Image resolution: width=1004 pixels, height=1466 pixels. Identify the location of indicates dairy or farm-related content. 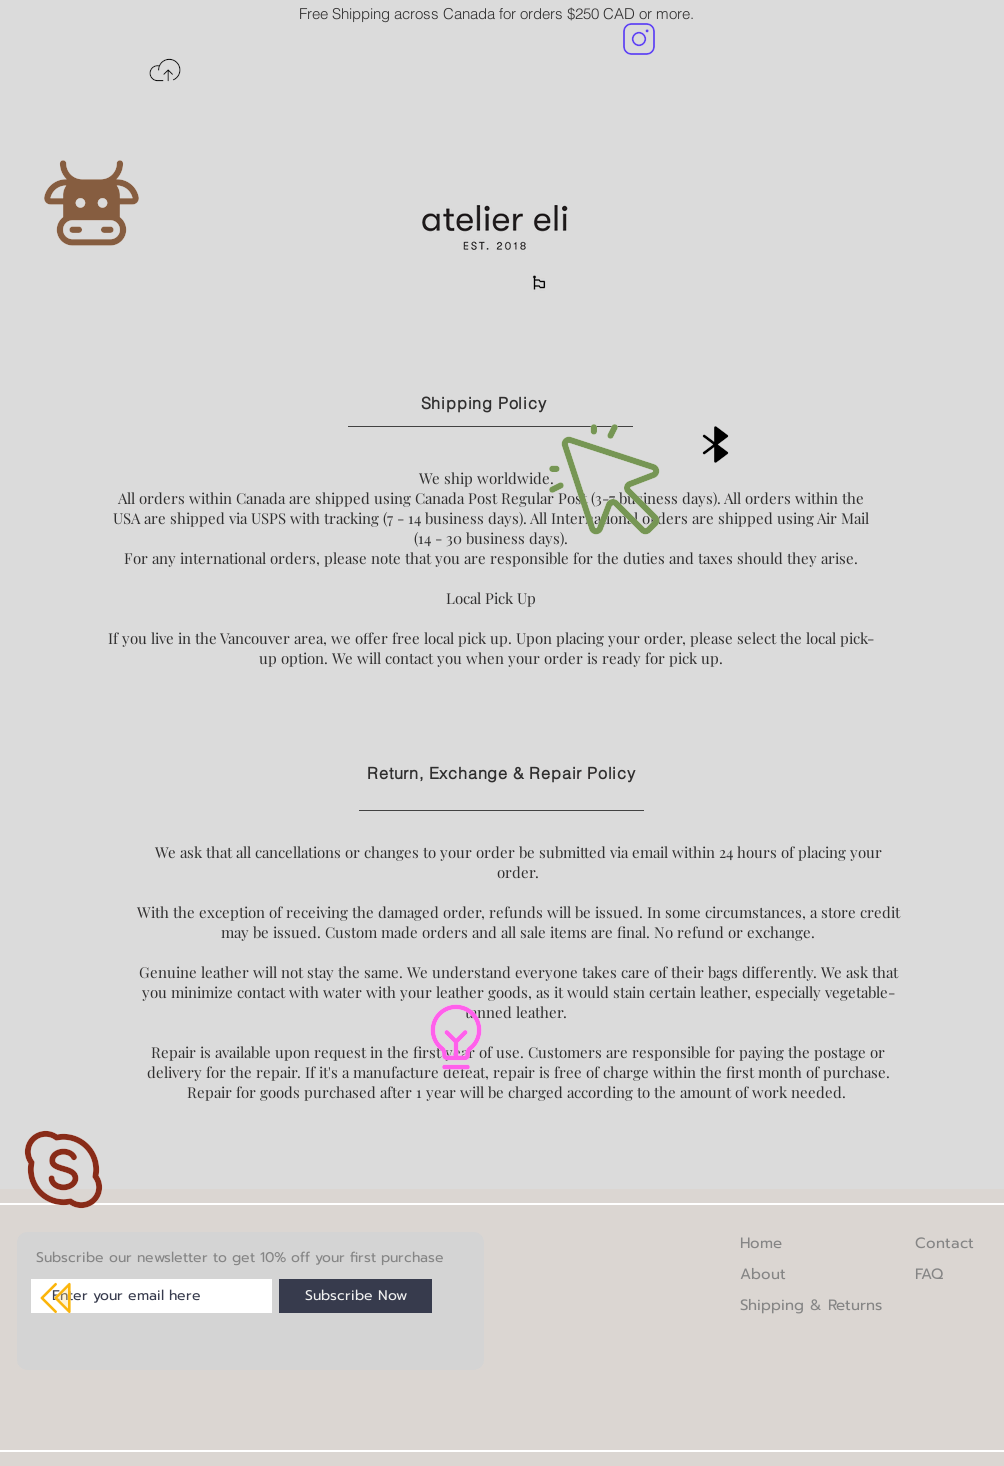
(91, 204).